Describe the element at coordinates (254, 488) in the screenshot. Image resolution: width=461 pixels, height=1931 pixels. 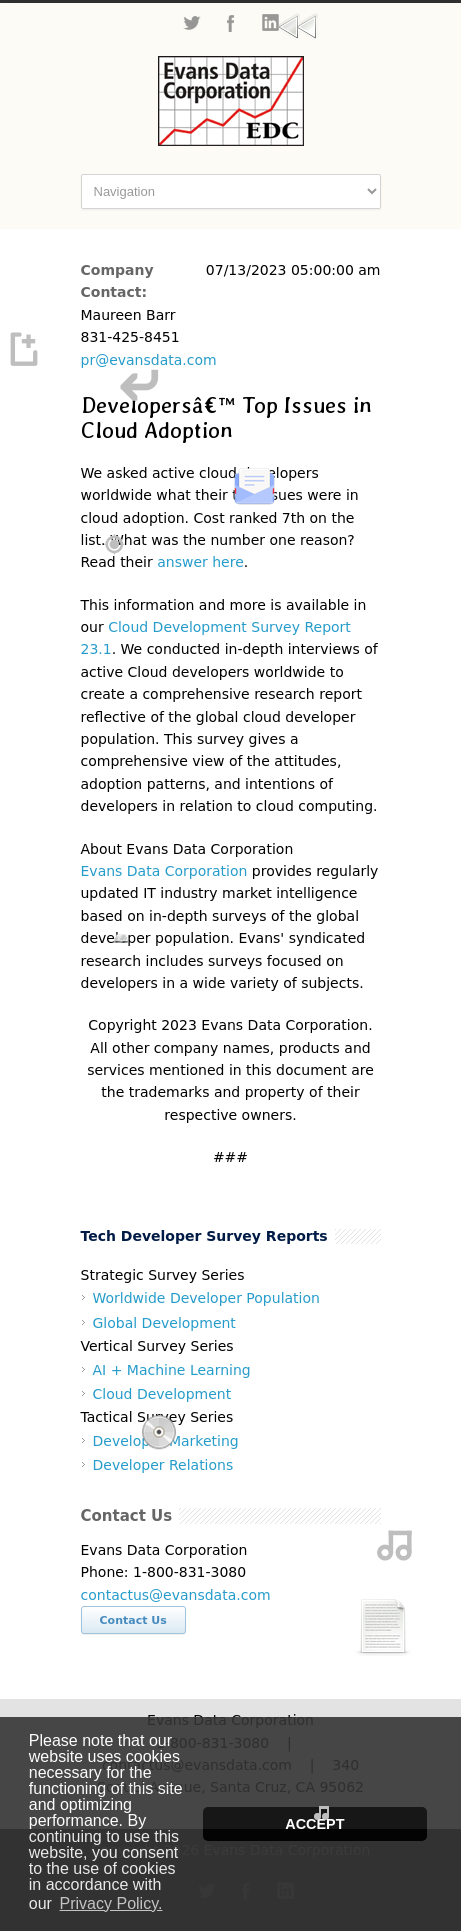
I see `mark email as read` at that location.